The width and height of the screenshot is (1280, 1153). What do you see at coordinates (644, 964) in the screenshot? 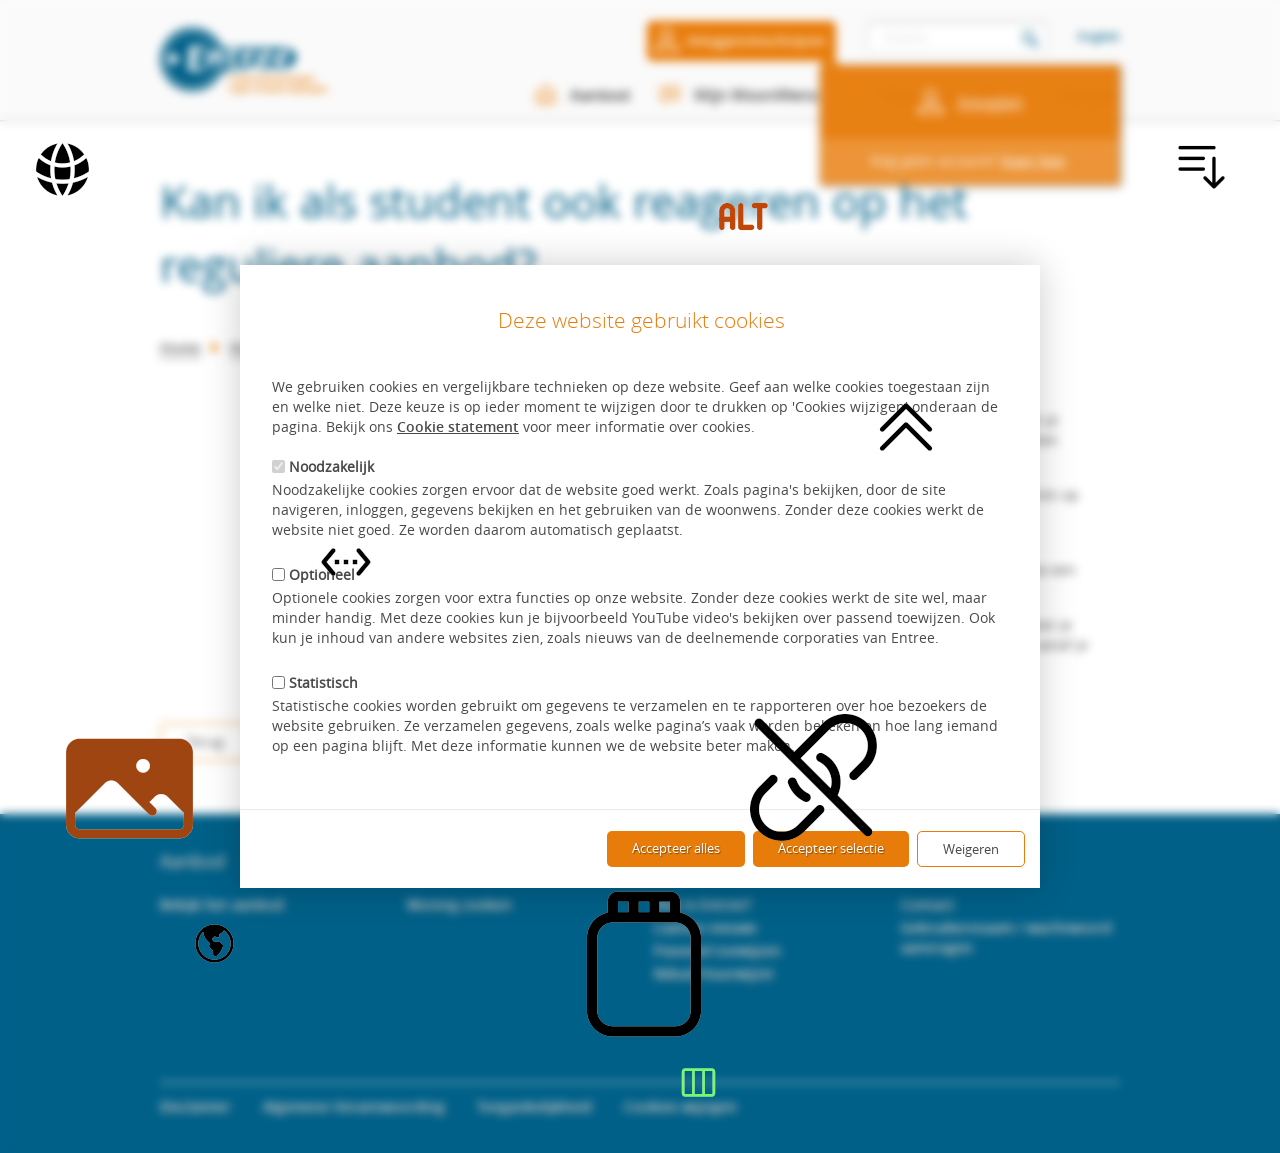
I see `store or organize items in a container` at bounding box center [644, 964].